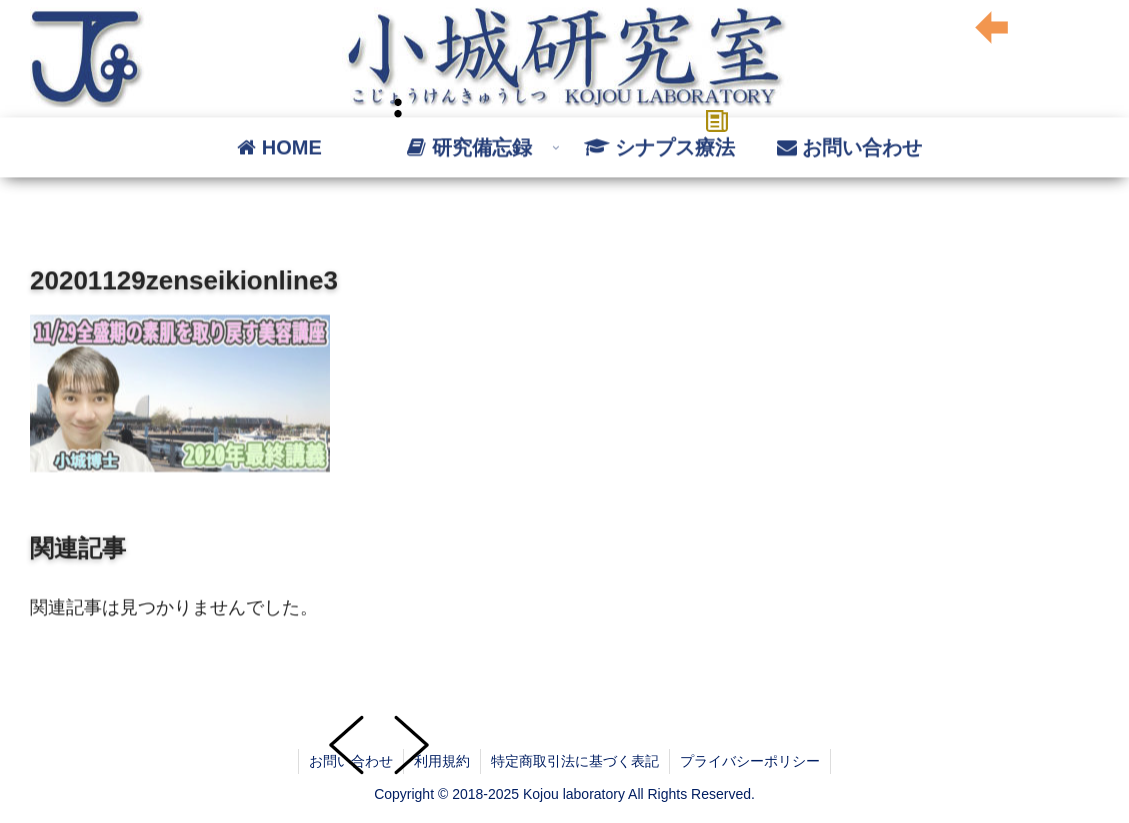 The image size is (1129, 823). What do you see at coordinates (991, 27) in the screenshot?
I see `go back to the previous screen` at bounding box center [991, 27].